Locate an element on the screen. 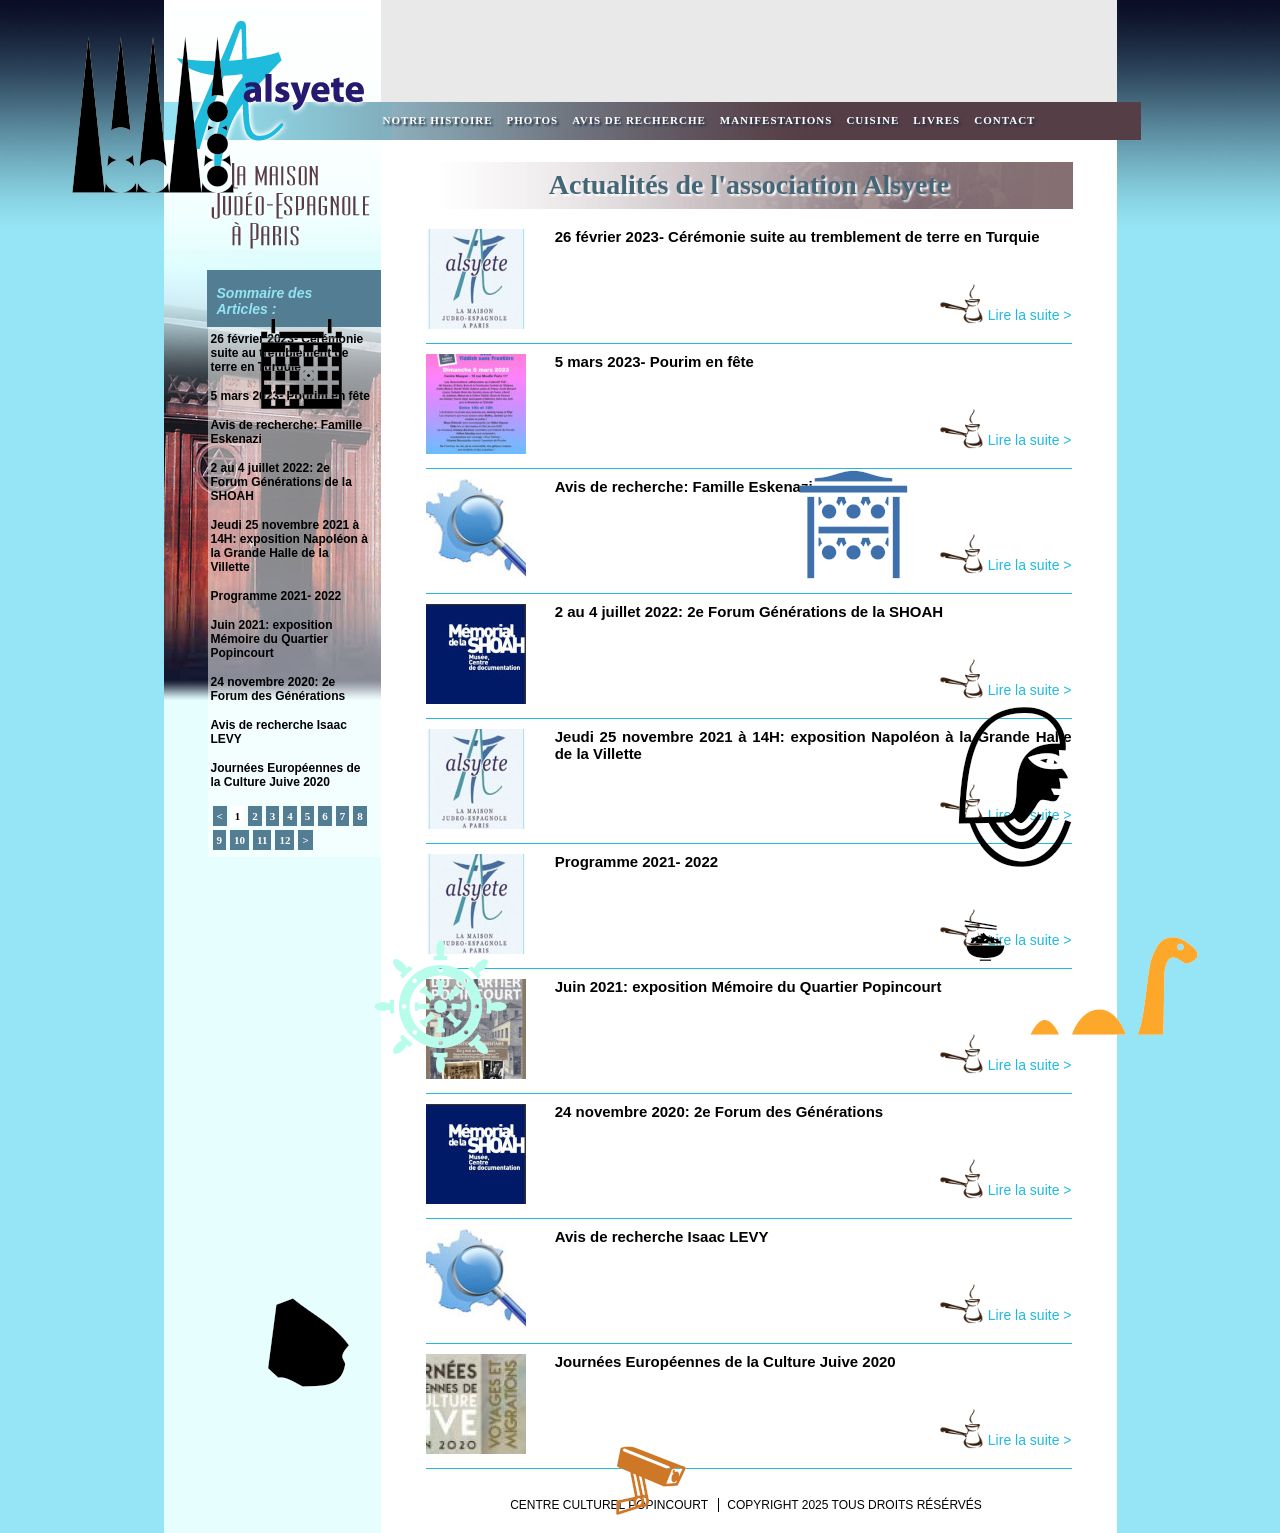 This screenshot has width=1280, height=1533. access security camera footage is located at coordinates (650, 1480).